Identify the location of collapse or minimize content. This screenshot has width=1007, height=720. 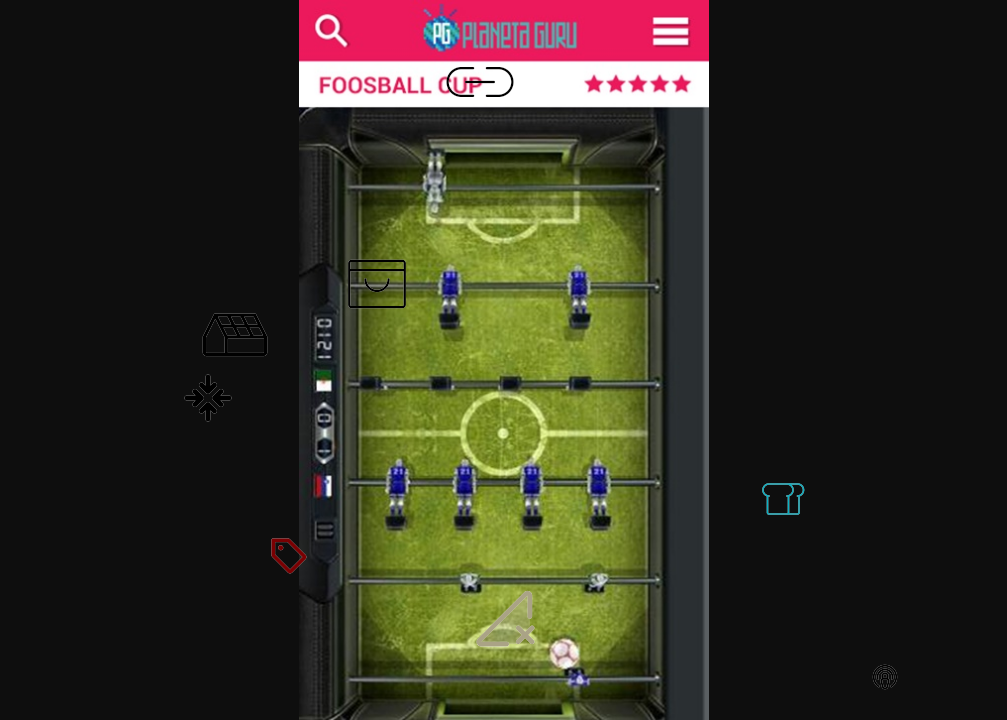
(208, 398).